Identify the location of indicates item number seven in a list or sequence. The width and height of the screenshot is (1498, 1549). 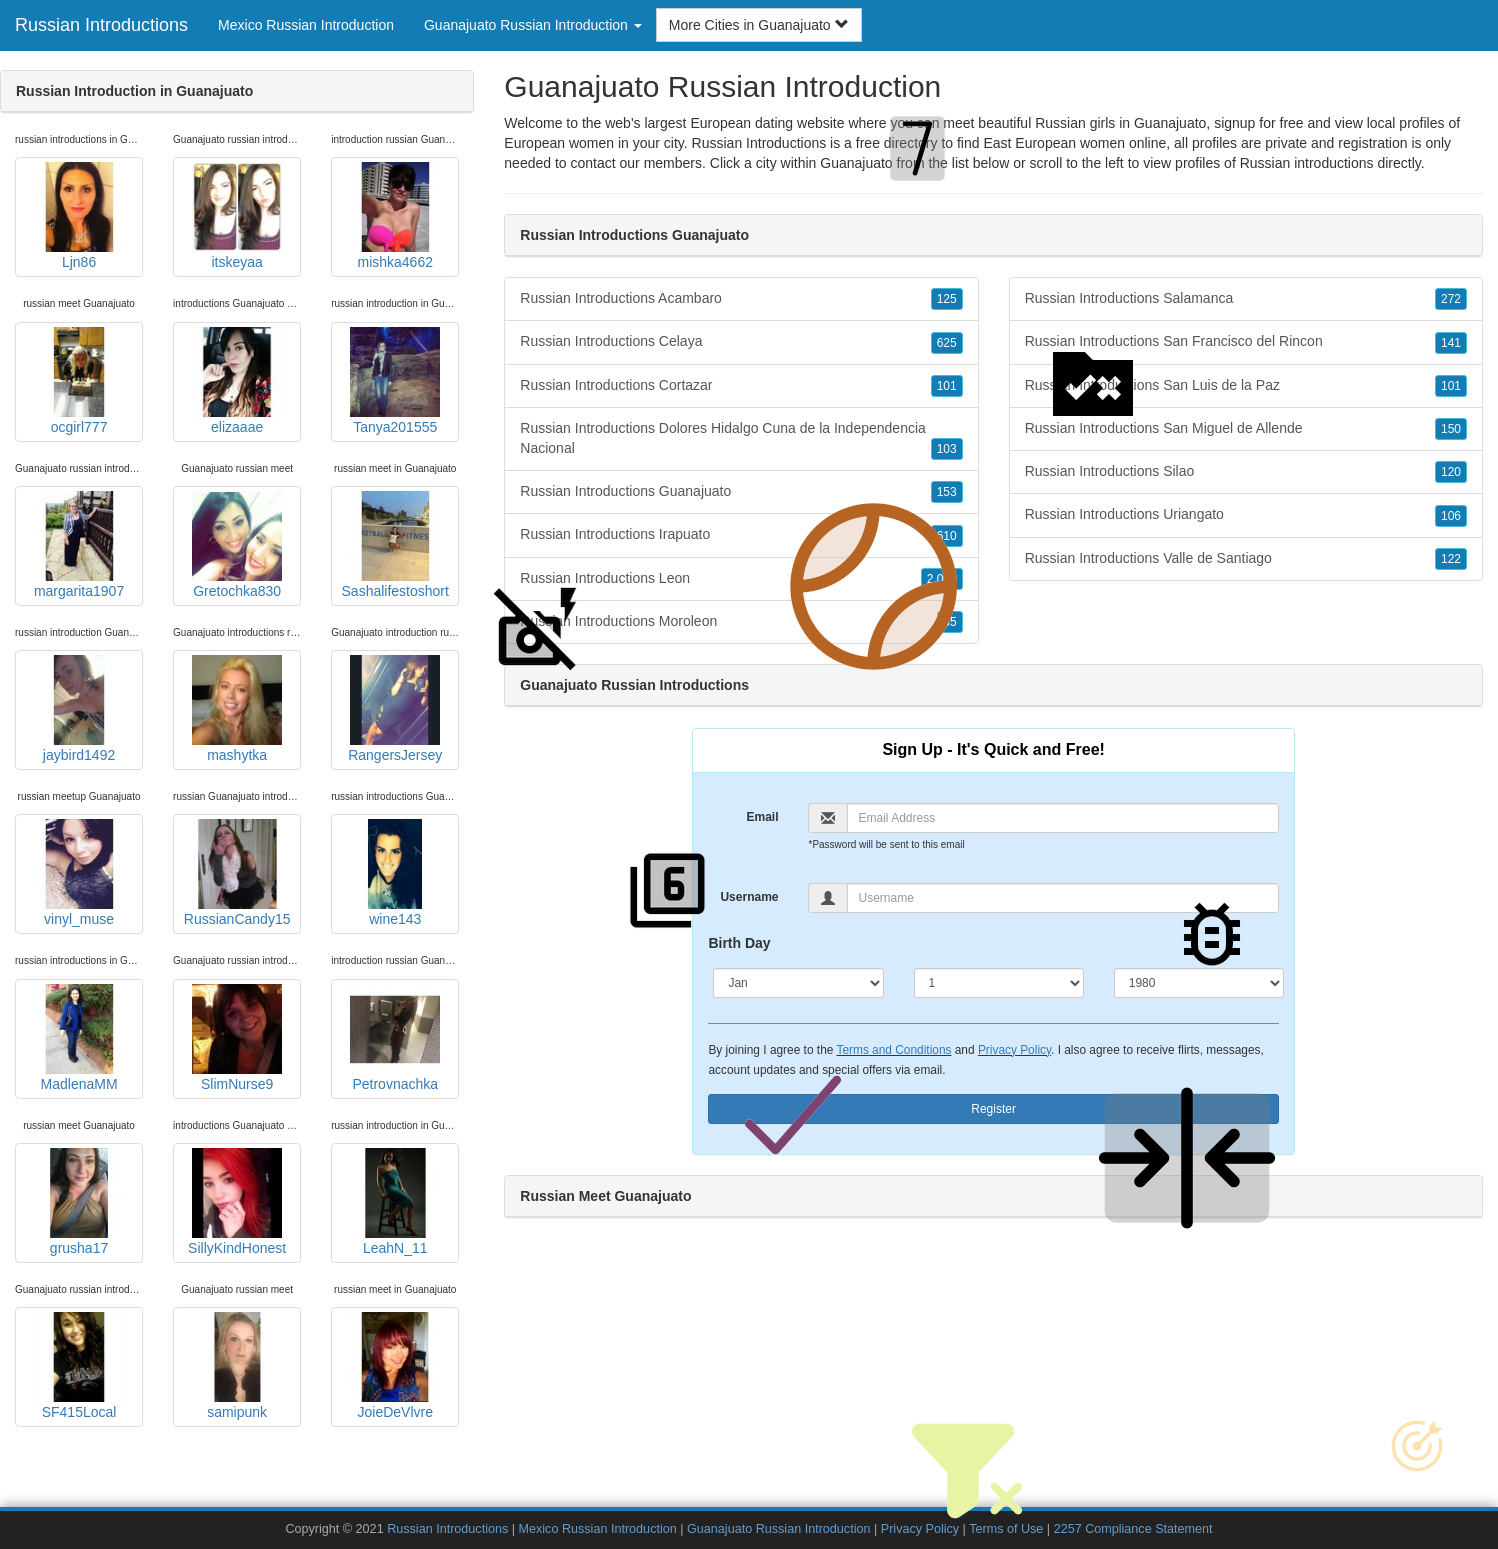
(917, 148).